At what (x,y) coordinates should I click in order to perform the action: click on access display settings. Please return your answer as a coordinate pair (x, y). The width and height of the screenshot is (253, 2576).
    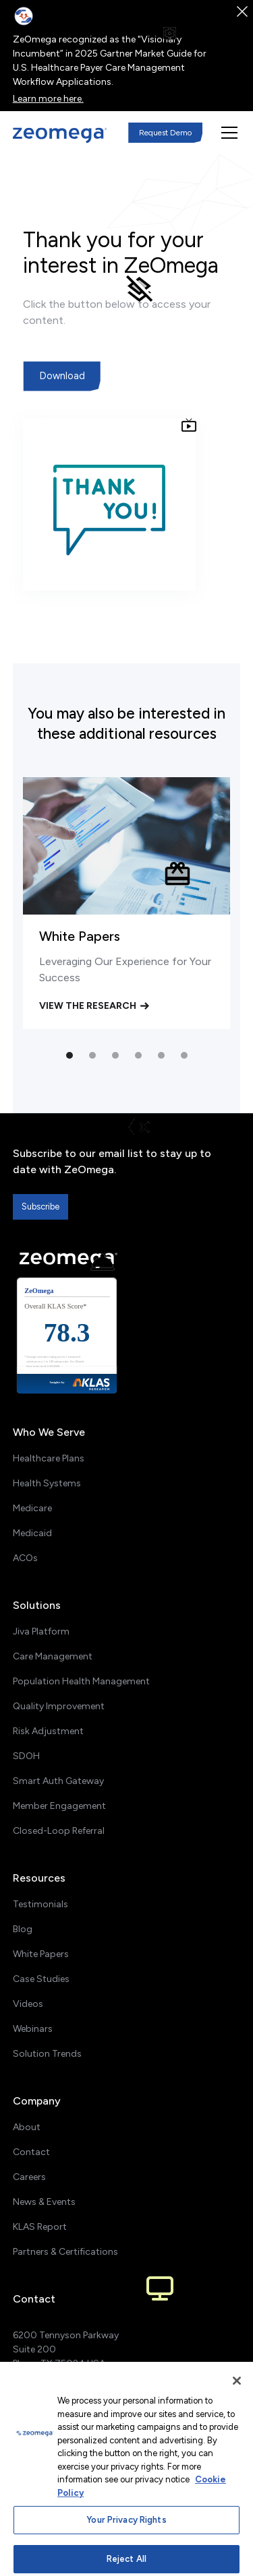
    Looking at the image, I should click on (160, 2288).